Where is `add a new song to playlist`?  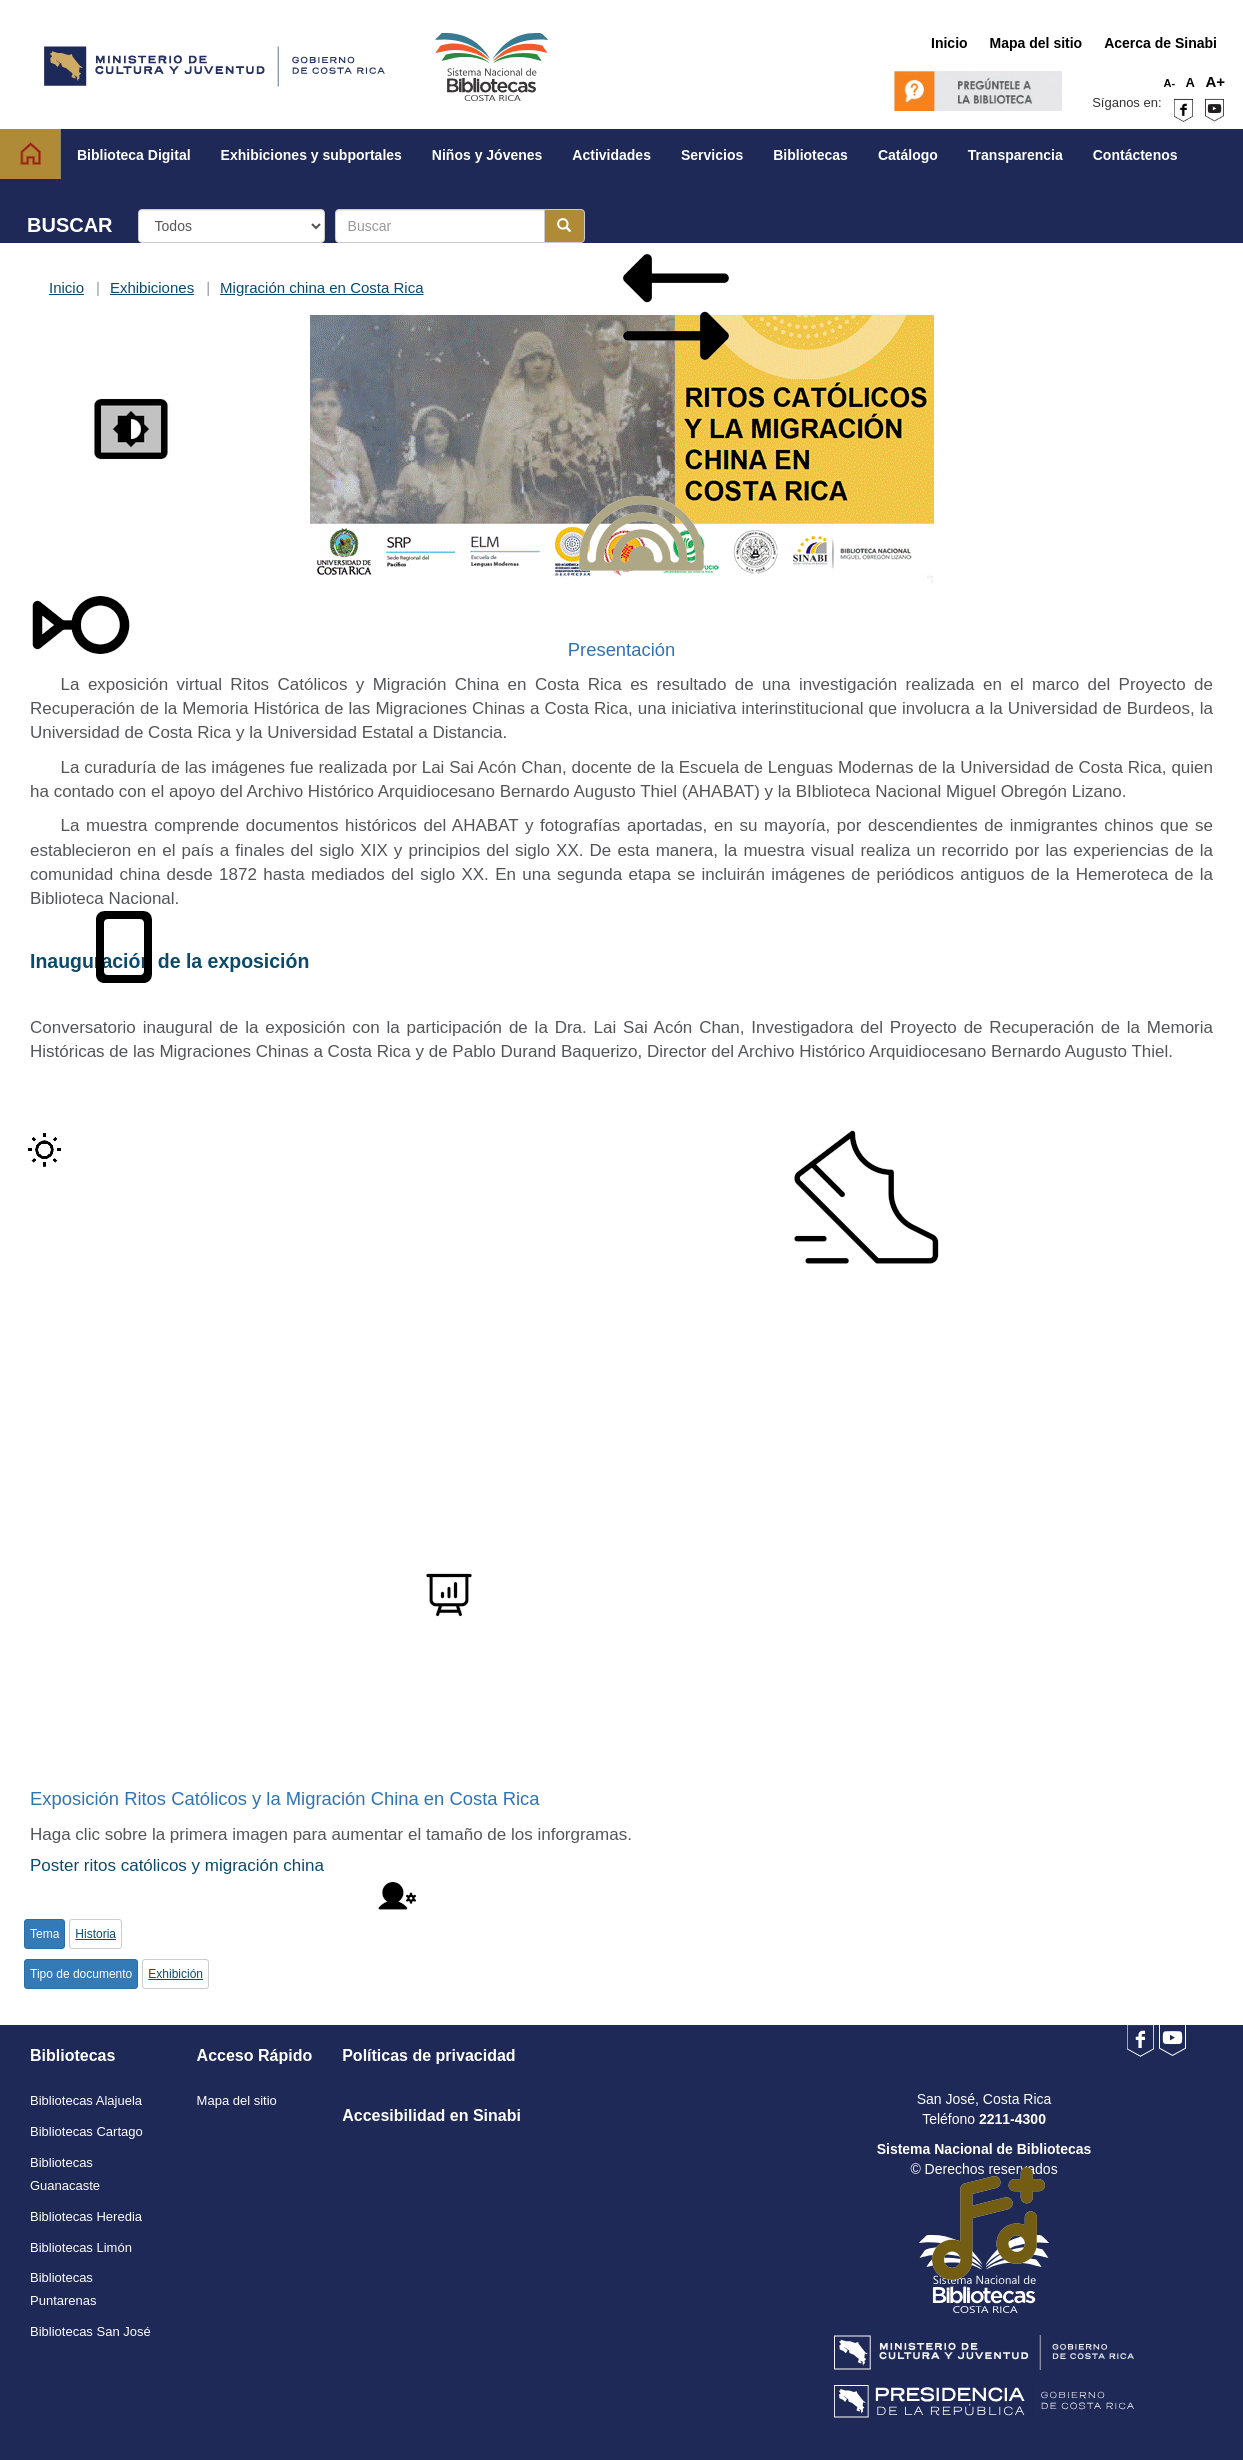
add a new song to playlist is located at coordinates (990, 2225).